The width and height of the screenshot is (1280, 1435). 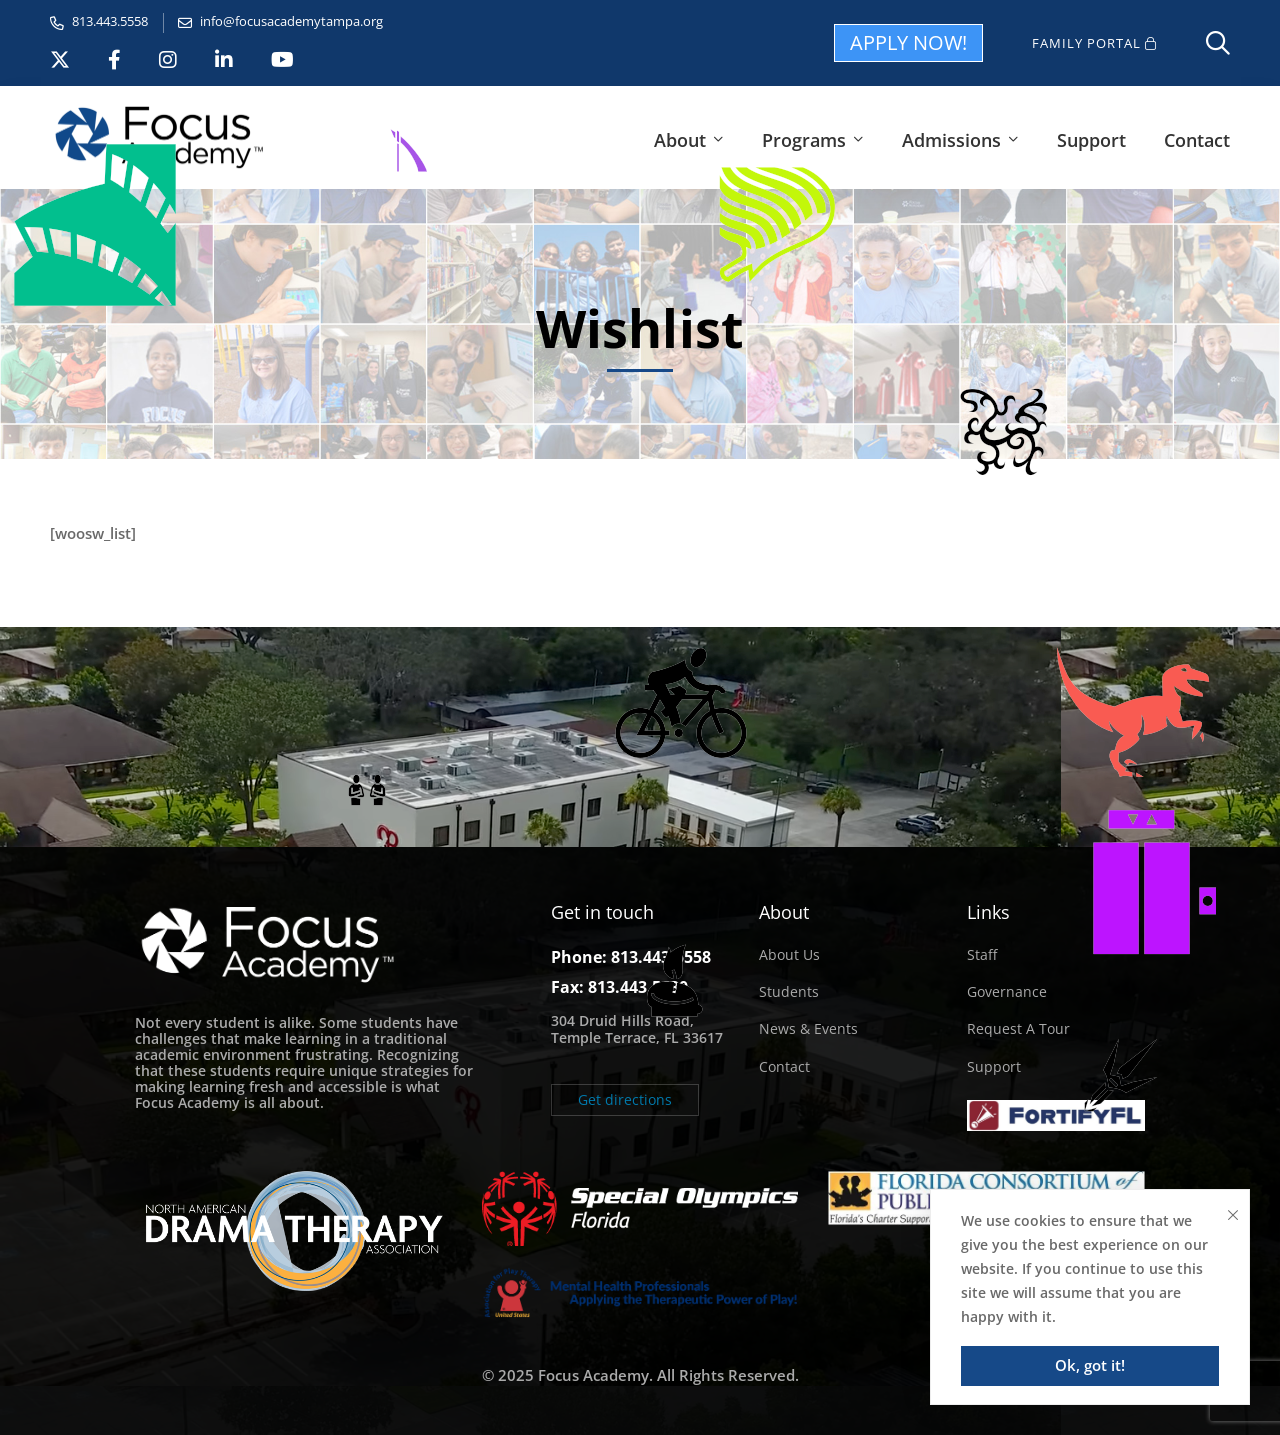 I want to click on select a magic or water-based weapon, so click(x=1121, y=1075).